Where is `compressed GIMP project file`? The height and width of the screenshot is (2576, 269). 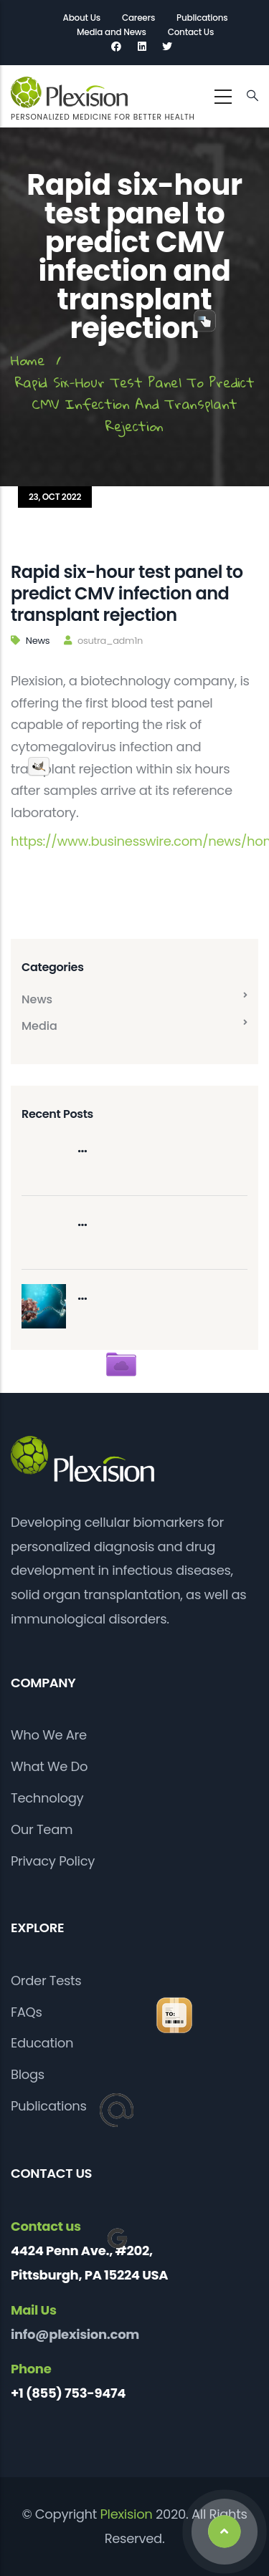 compressed GIMP project file is located at coordinates (39, 766).